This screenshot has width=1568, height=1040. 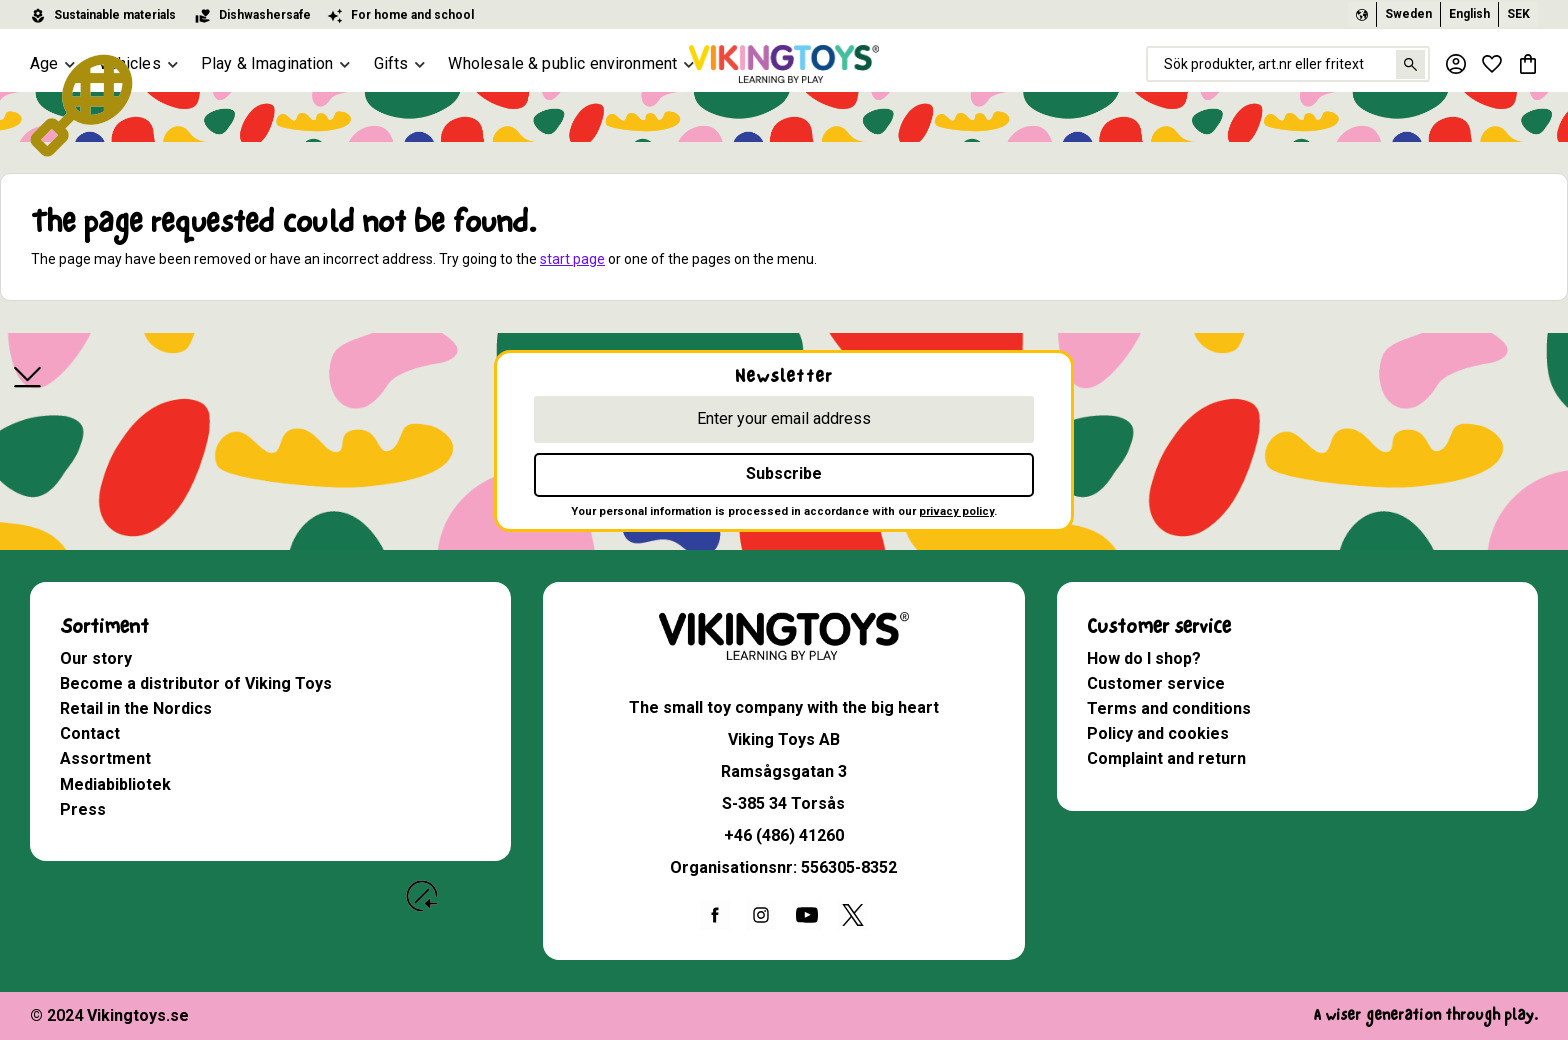 What do you see at coordinates (27, 376) in the screenshot?
I see `scroll to bottom of page or content` at bounding box center [27, 376].